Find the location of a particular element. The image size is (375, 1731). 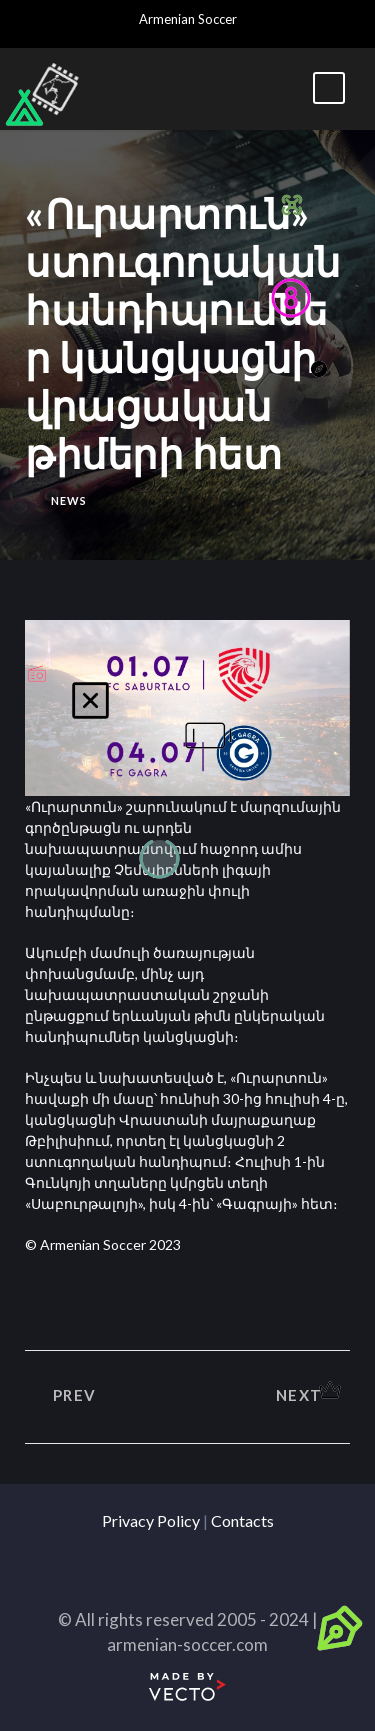

access drone controls is located at coordinates (292, 205).